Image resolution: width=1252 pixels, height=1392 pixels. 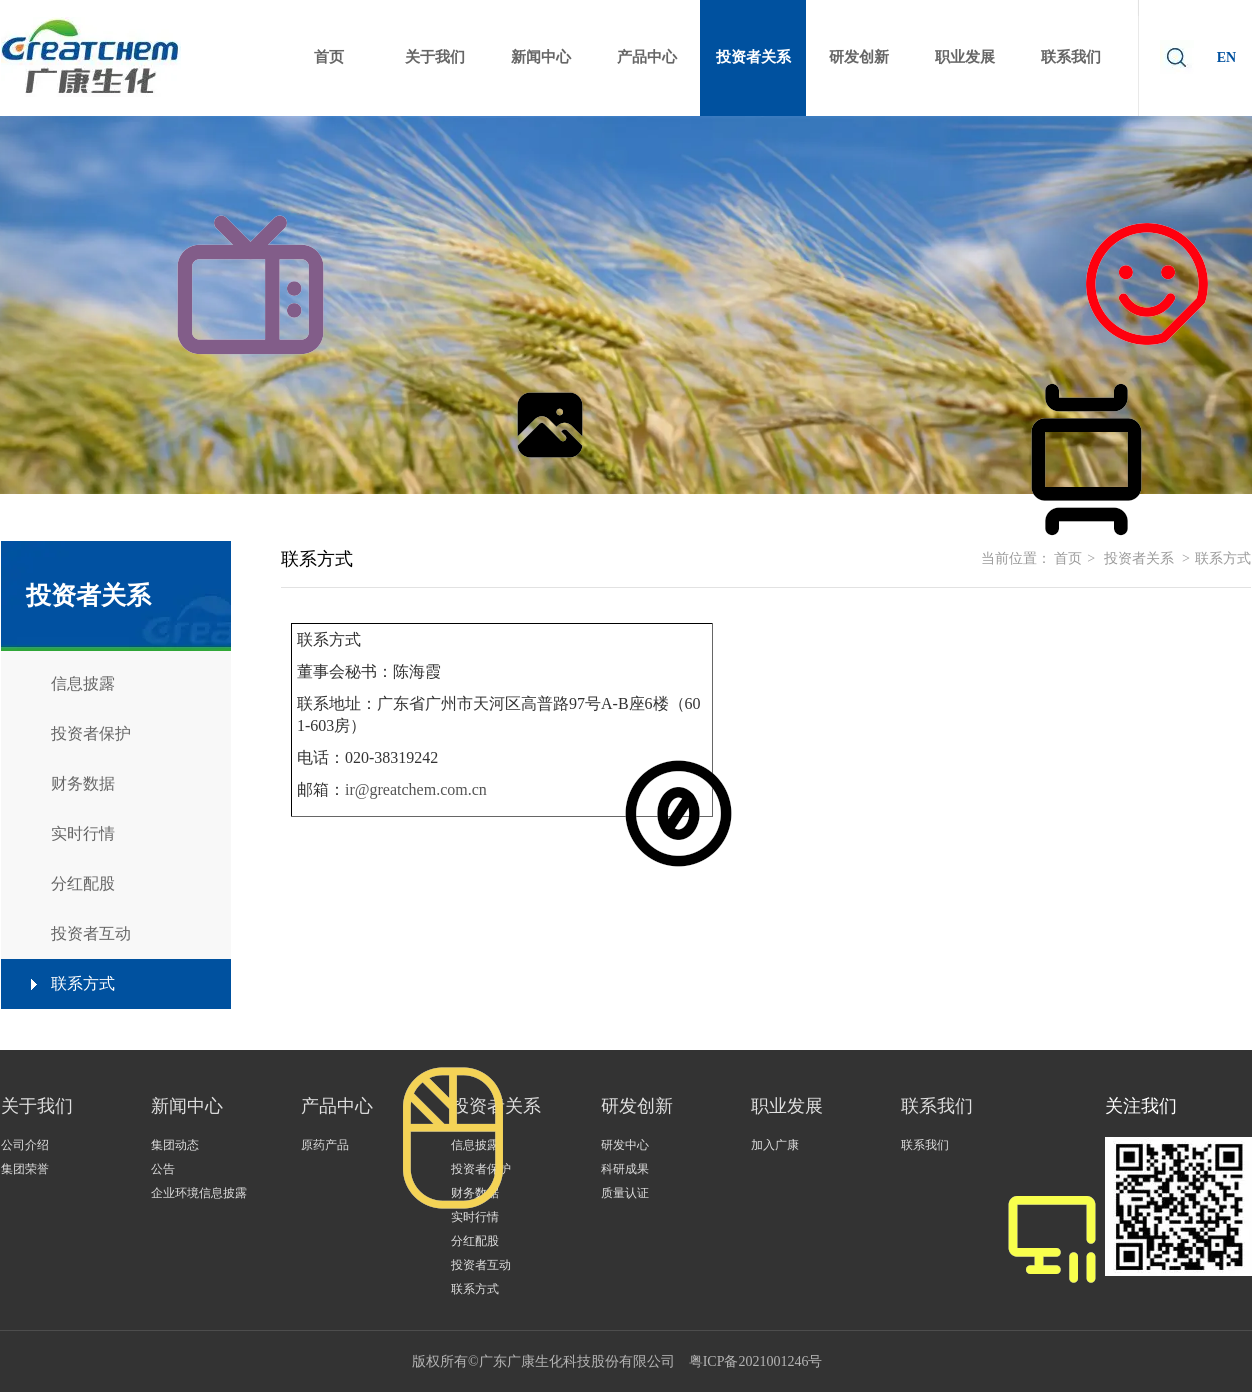 What do you see at coordinates (678, 813) in the screenshot?
I see `indicates content is public domain (CC0 license)` at bounding box center [678, 813].